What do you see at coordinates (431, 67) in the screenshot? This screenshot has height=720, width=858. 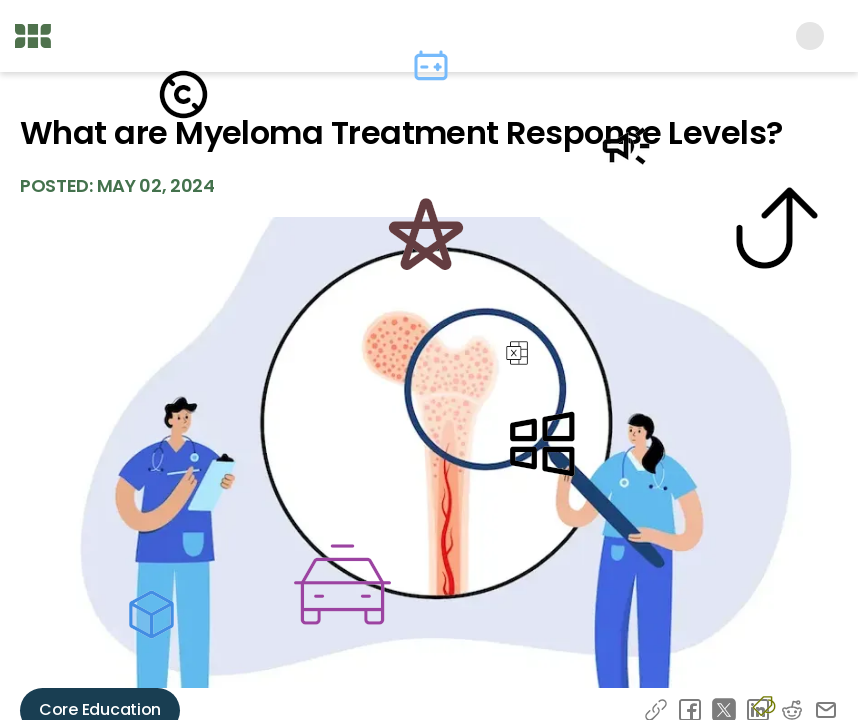 I see `view automotive battery status` at bounding box center [431, 67].